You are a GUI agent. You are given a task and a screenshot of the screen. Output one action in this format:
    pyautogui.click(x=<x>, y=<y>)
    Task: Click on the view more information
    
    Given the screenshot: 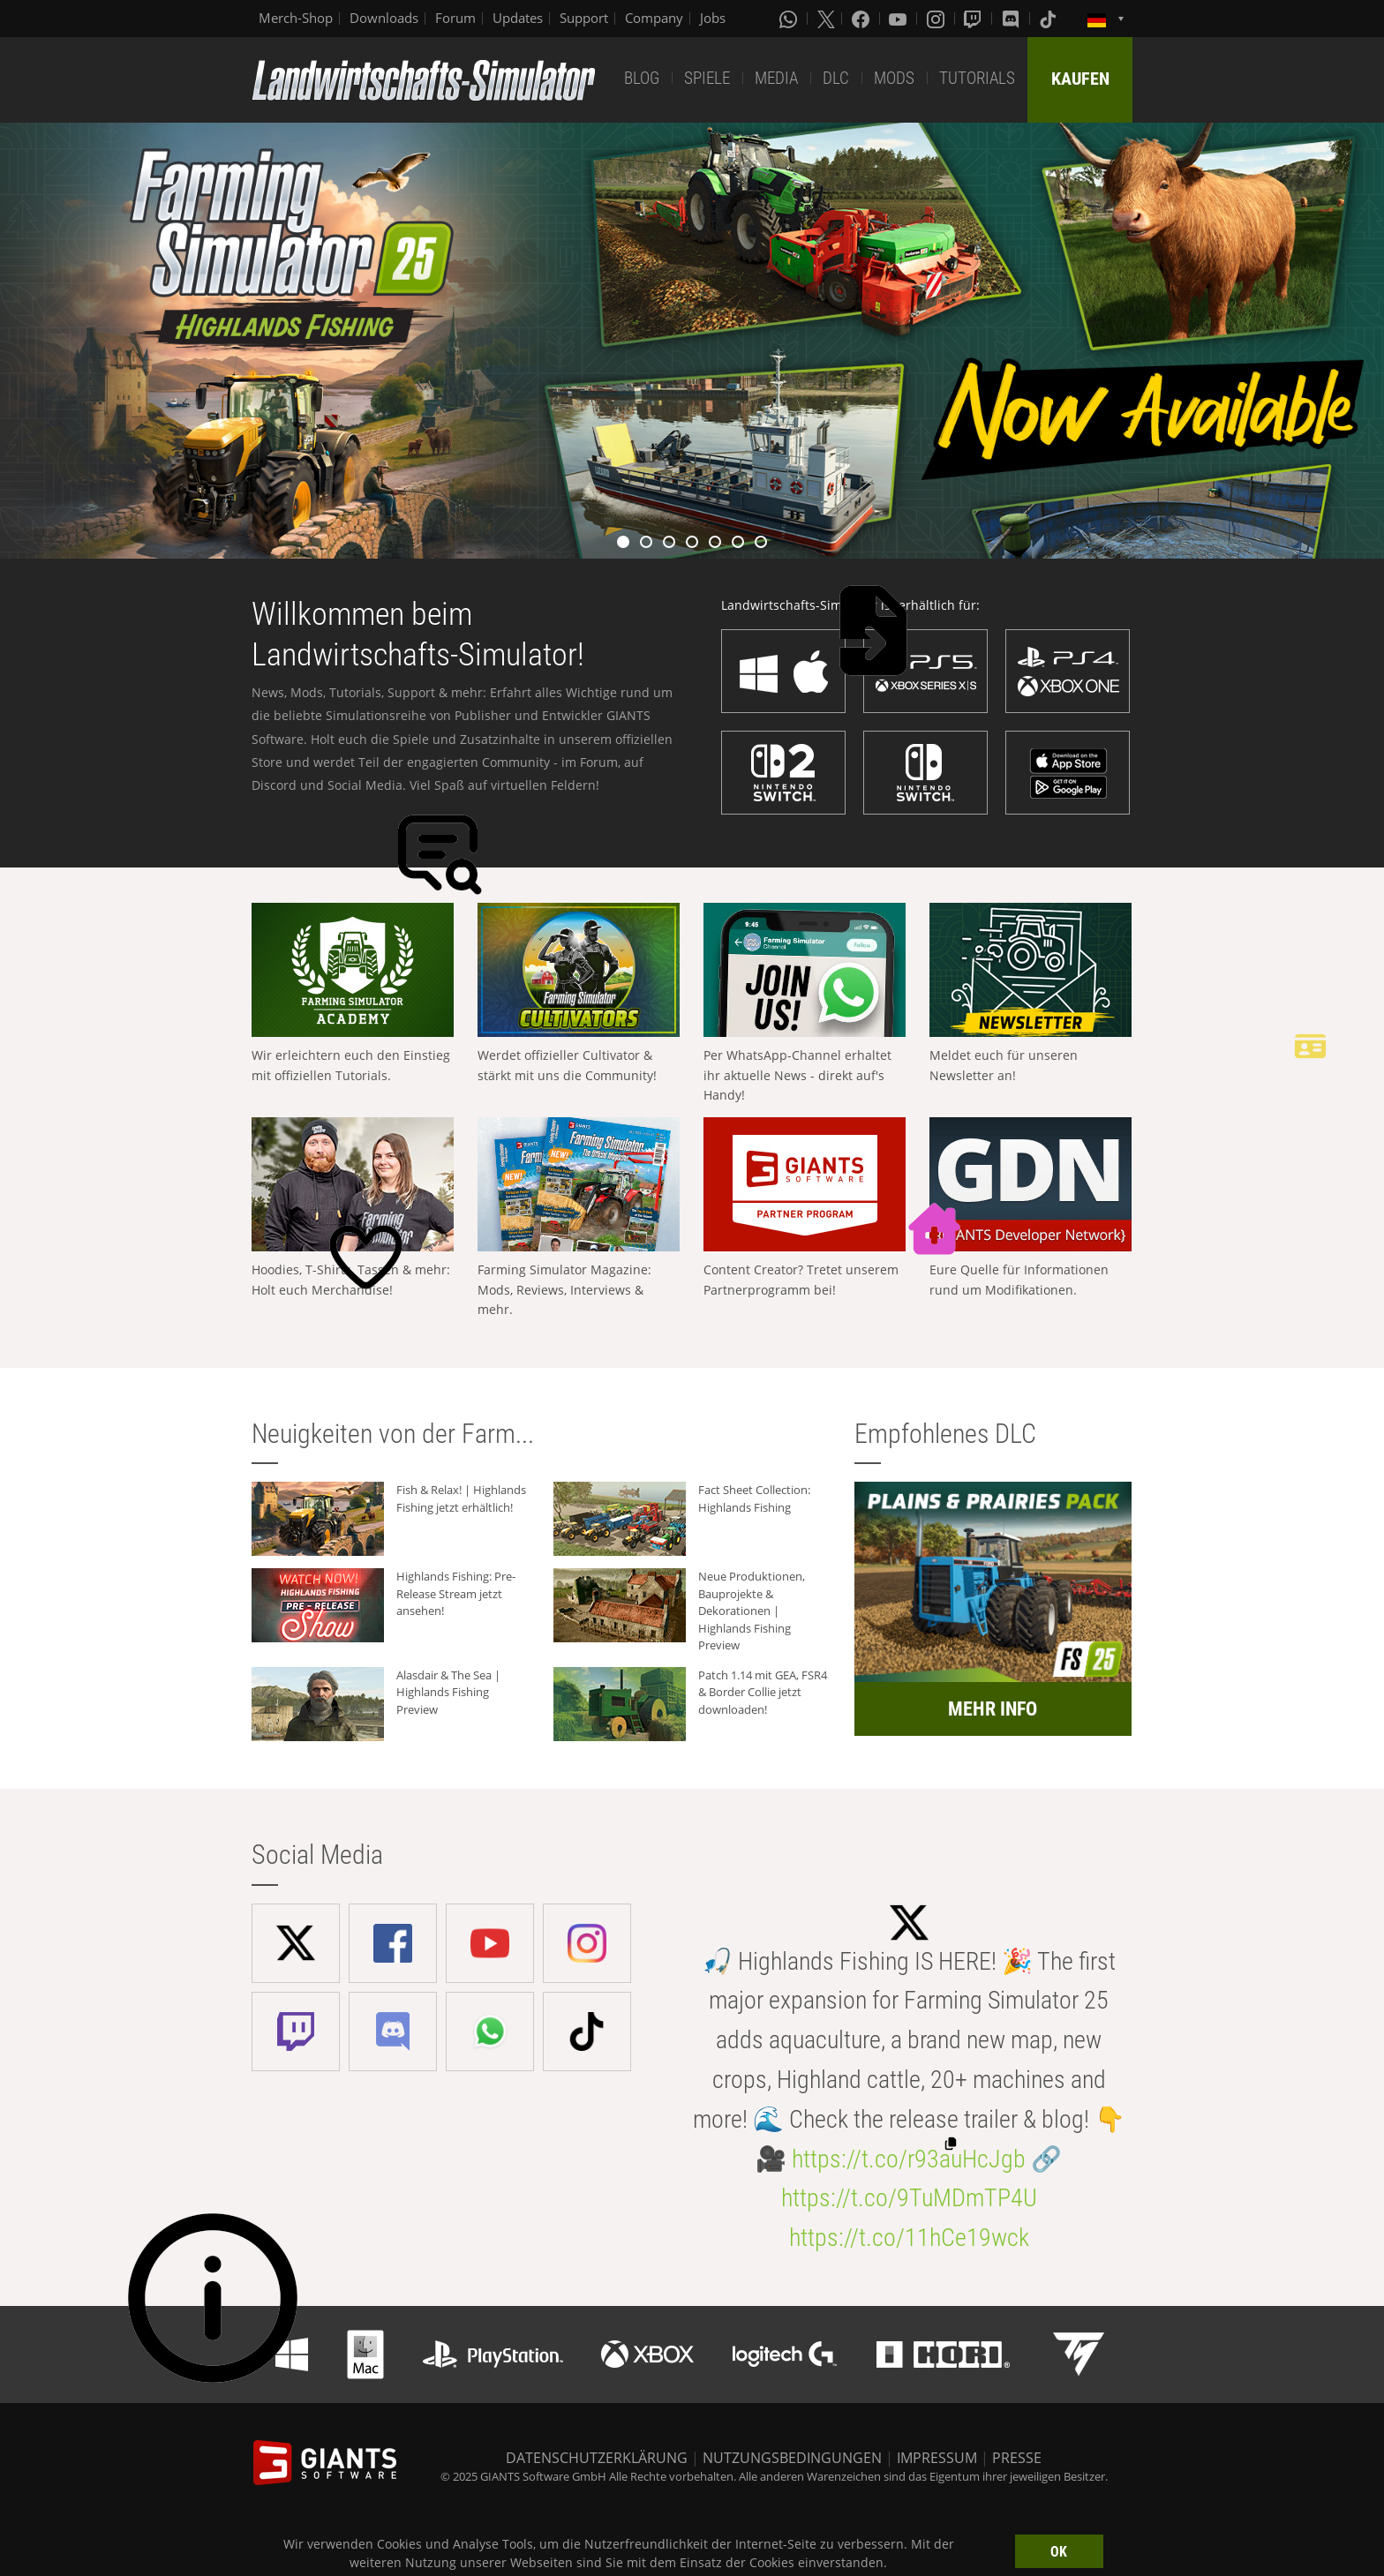 What is the action you would take?
    pyautogui.click(x=213, y=2298)
    